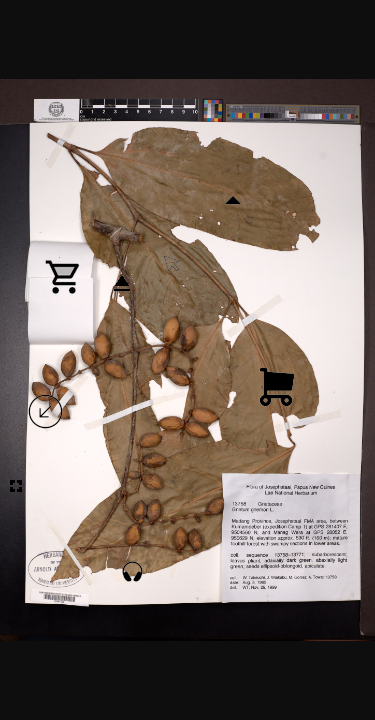  I want to click on expand a collapsed section, so click(233, 200).